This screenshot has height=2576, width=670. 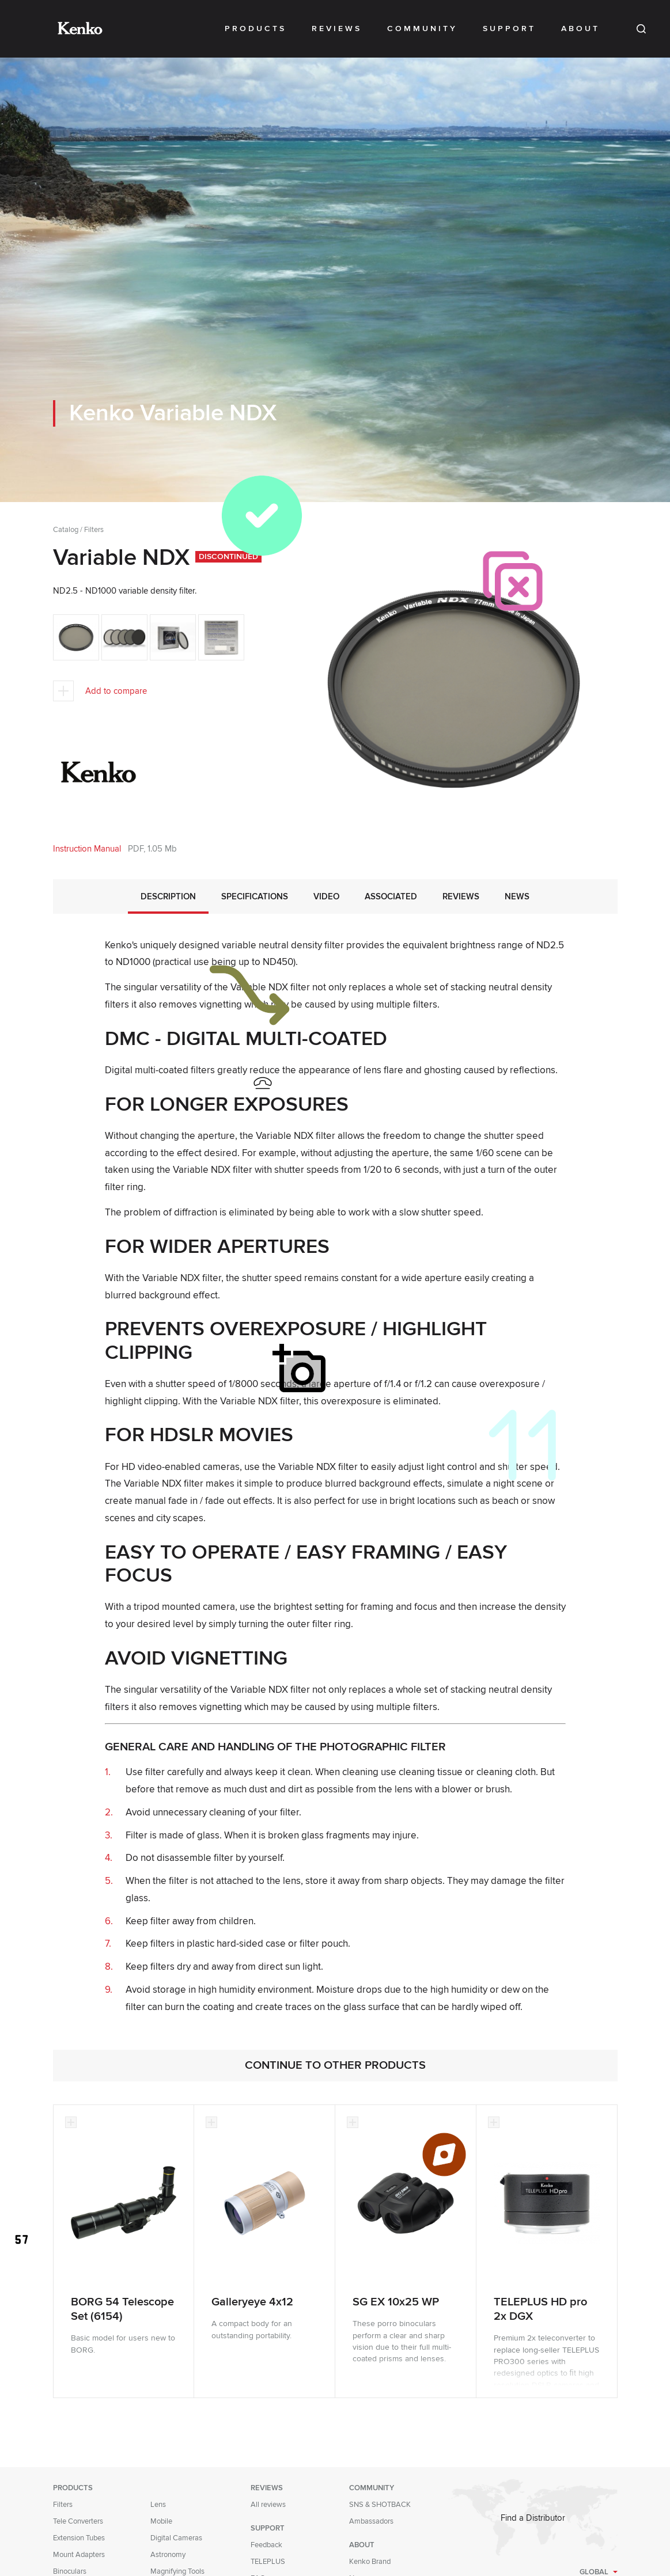 I want to click on open the discord server discovery page, so click(x=444, y=2155).